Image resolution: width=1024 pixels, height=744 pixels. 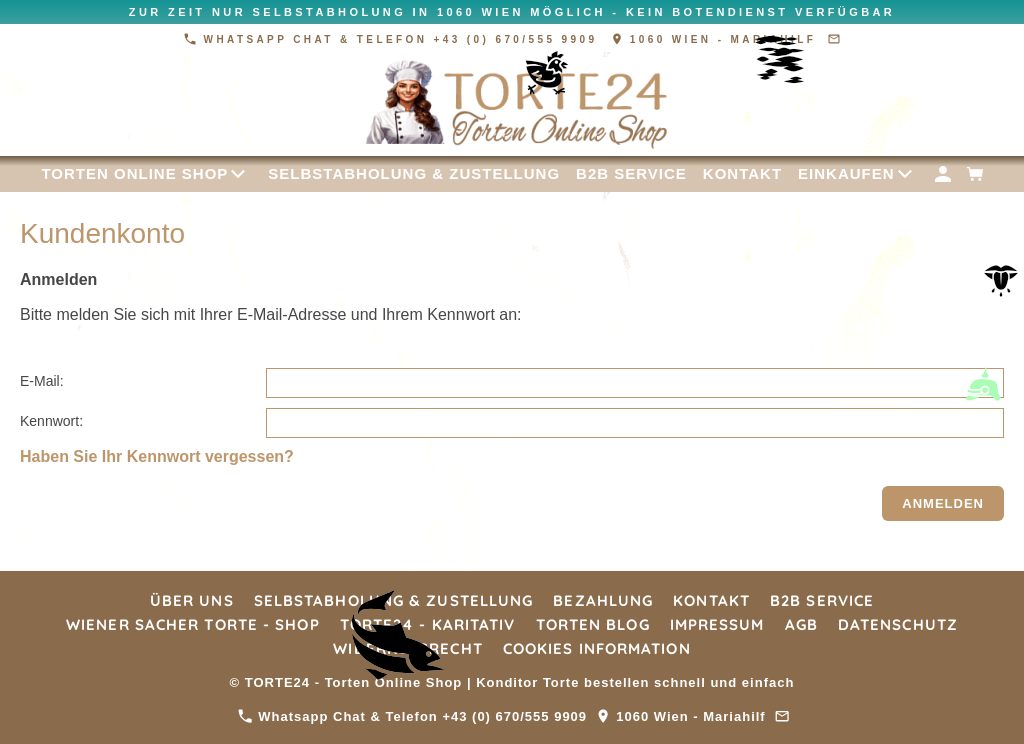 I want to click on select prussian/german historical faction, so click(x=983, y=385).